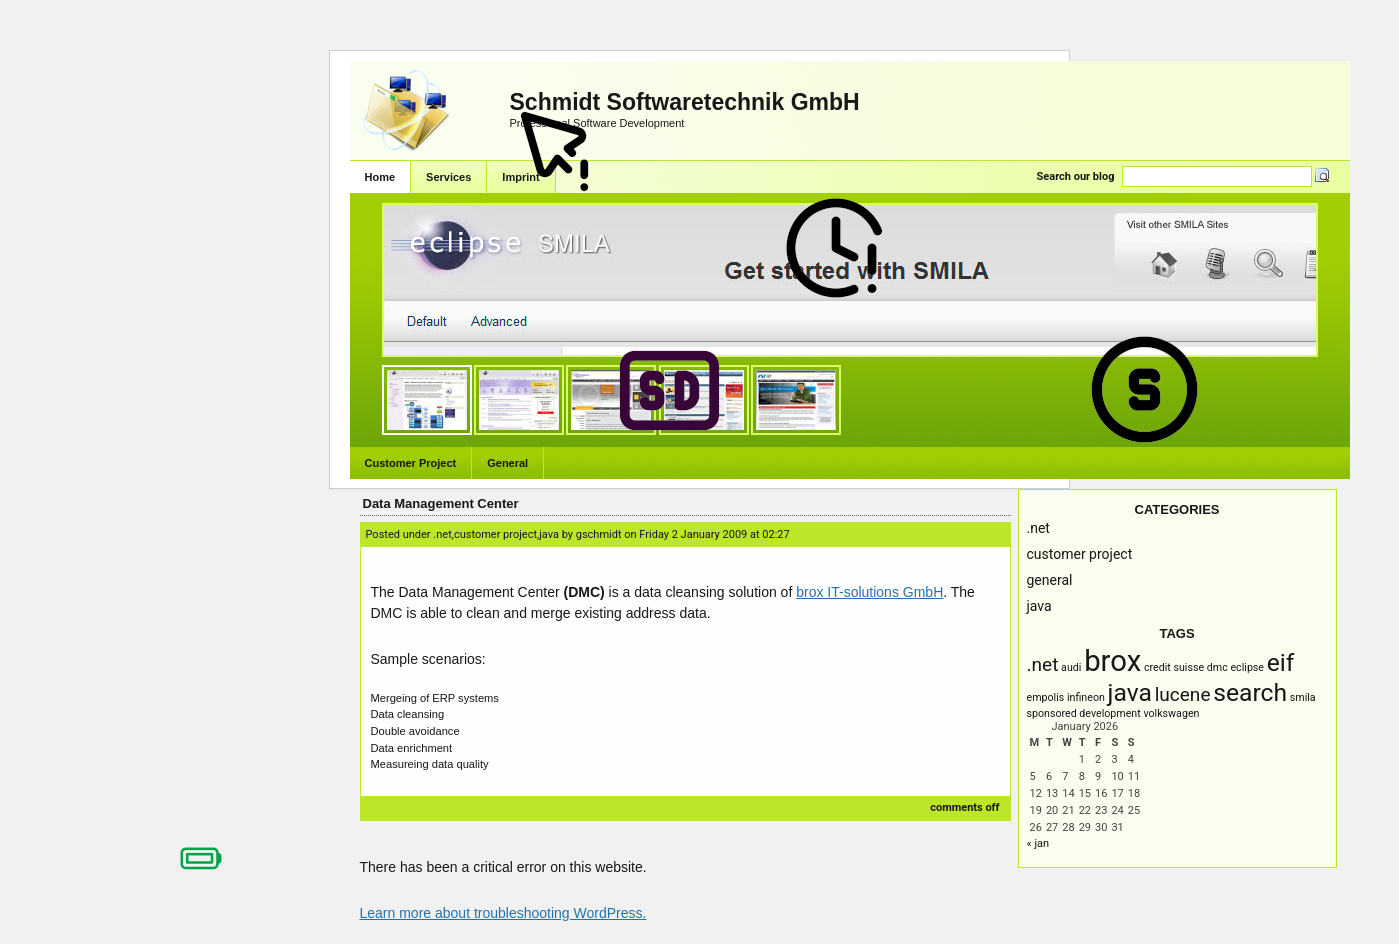 This screenshot has height=944, width=1399. Describe the element at coordinates (201, 857) in the screenshot. I see `indicates battery is fully charged` at that location.